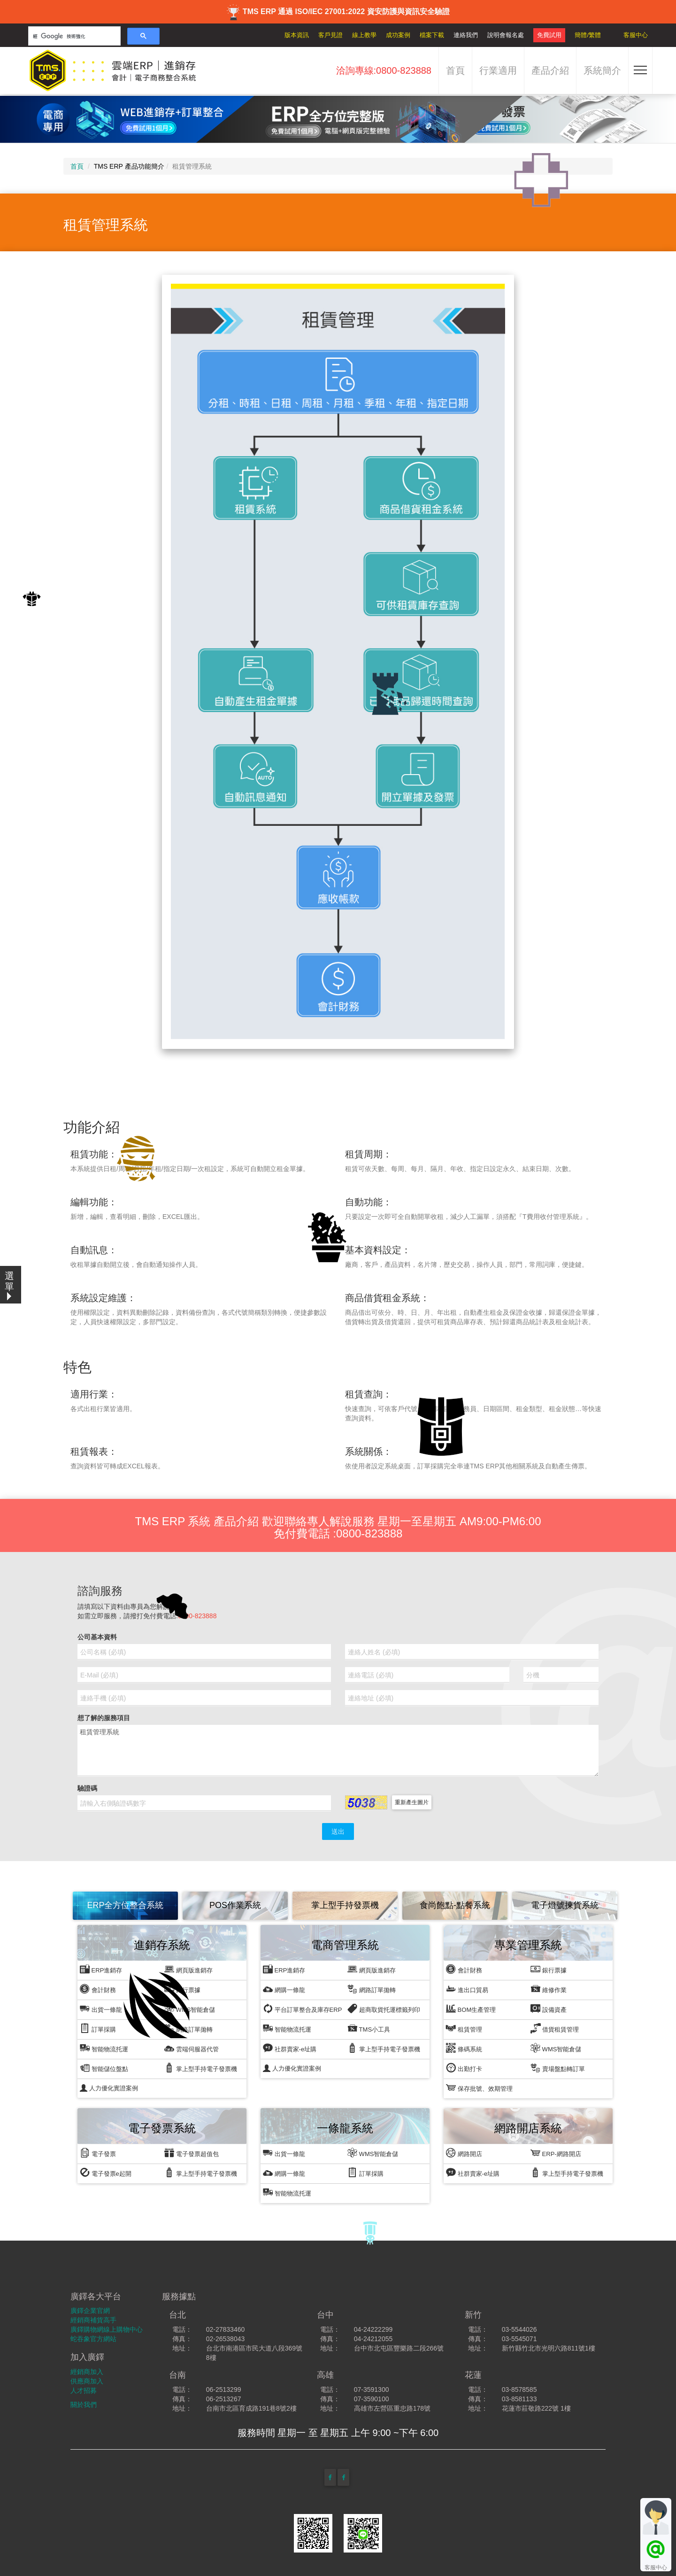 This screenshot has width=676, height=2576. What do you see at coordinates (328, 1237) in the screenshot?
I see `decorative plant or garden category indicator` at bounding box center [328, 1237].